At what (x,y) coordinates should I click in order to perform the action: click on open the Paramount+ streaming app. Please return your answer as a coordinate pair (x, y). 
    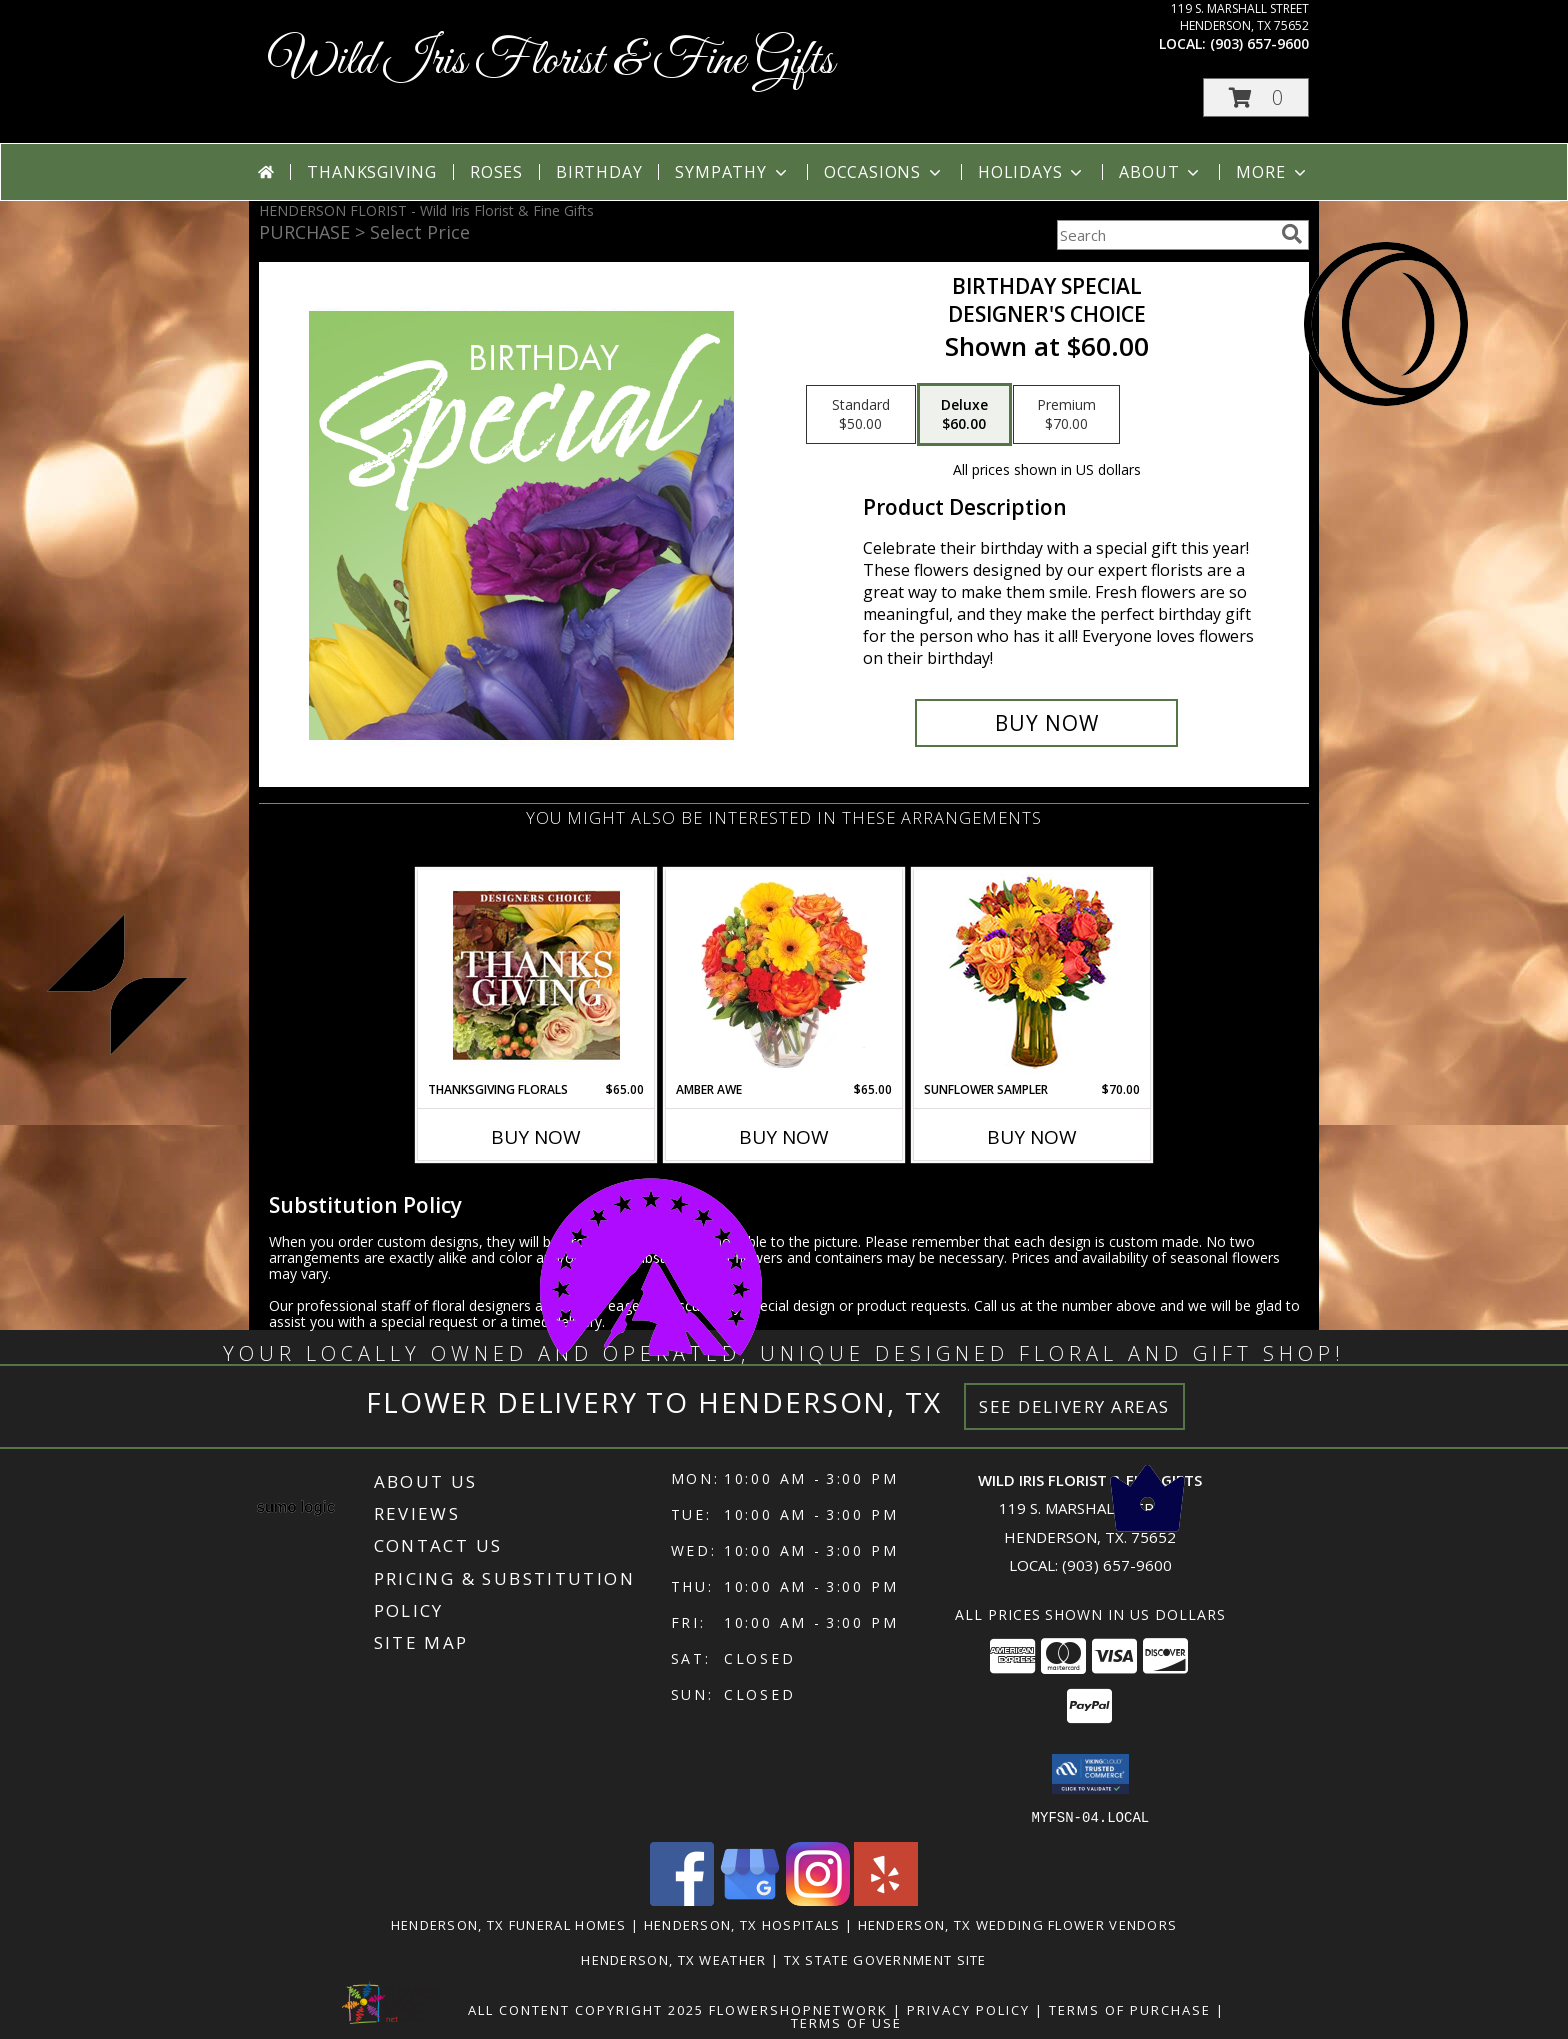
    Looking at the image, I should click on (651, 1267).